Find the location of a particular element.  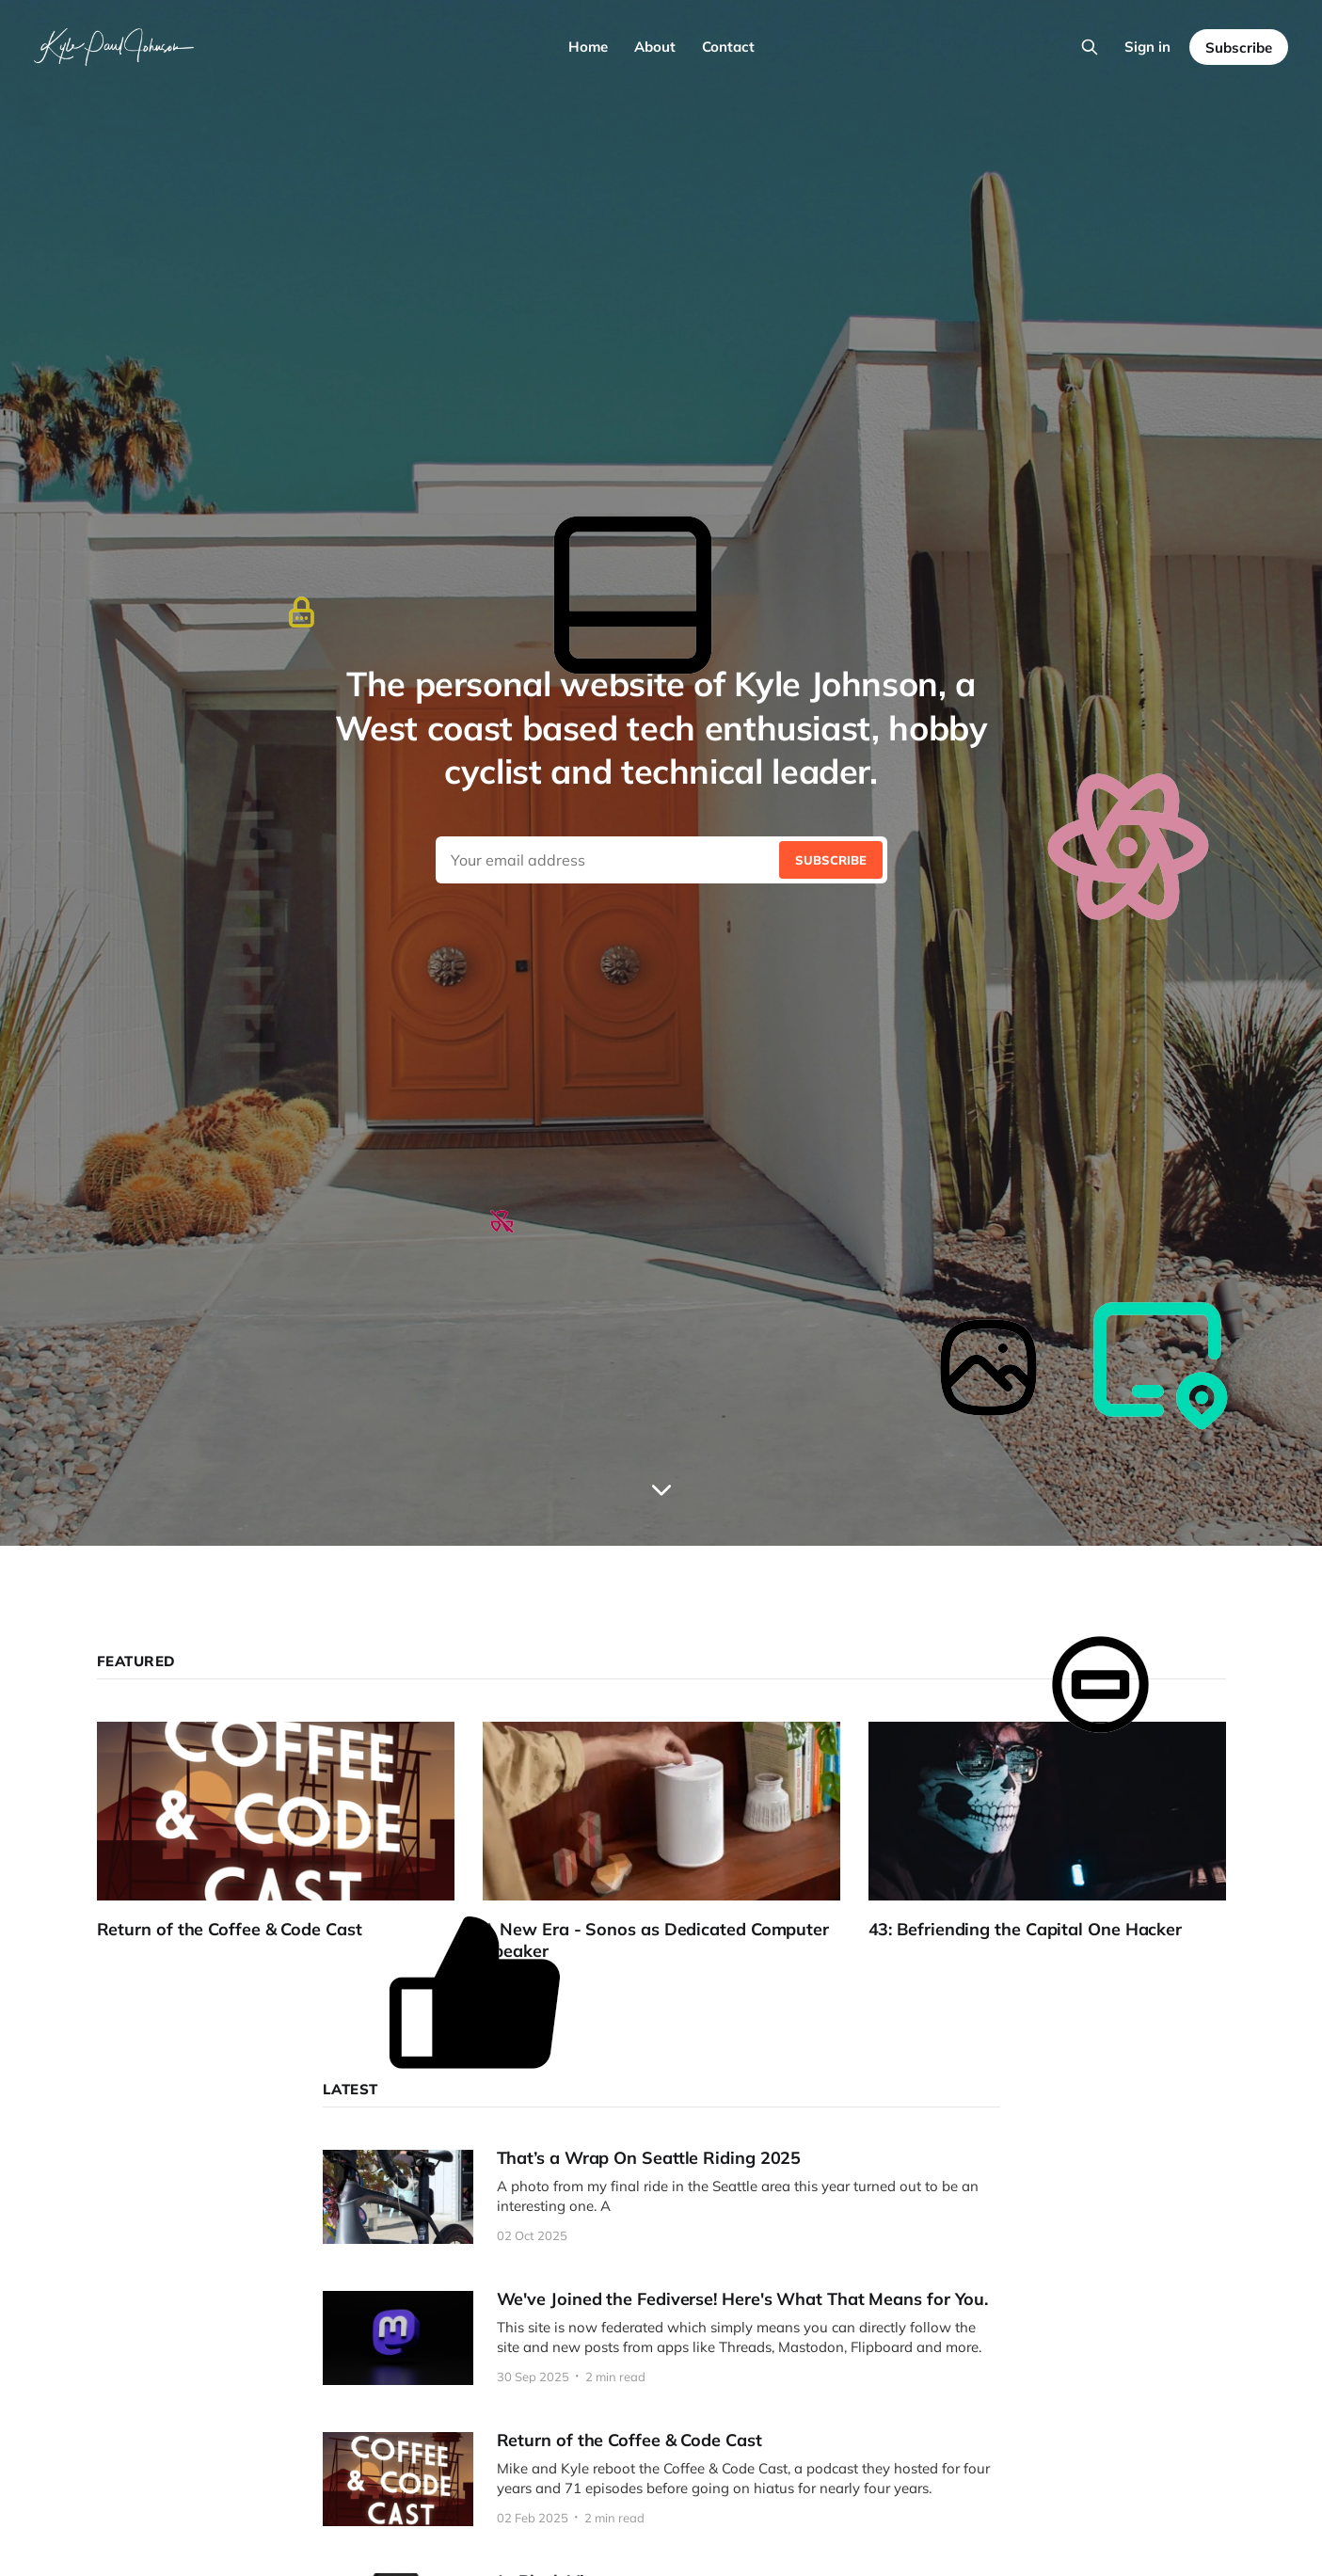

disable radiation or hazard alerts is located at coordinates (502, 1221).